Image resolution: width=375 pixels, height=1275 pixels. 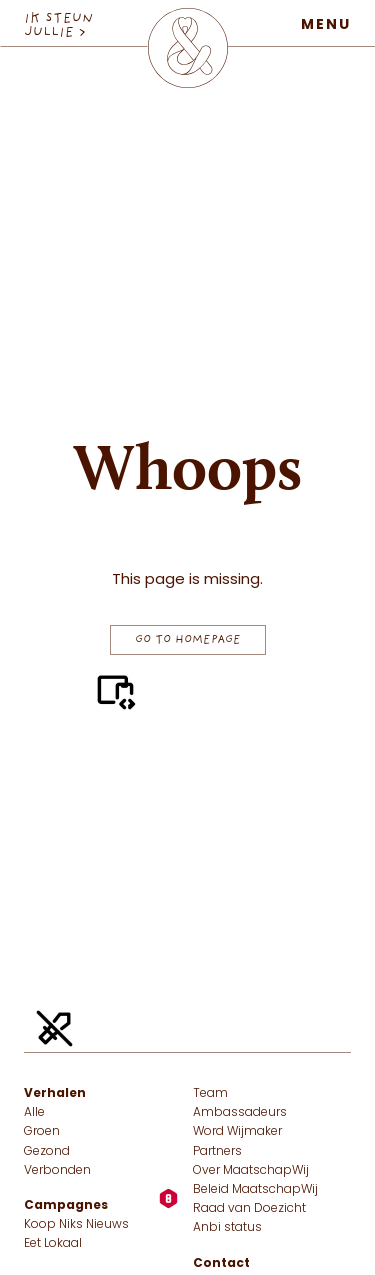 I want to click on disable combat mode, so click(x=54, y=1028).